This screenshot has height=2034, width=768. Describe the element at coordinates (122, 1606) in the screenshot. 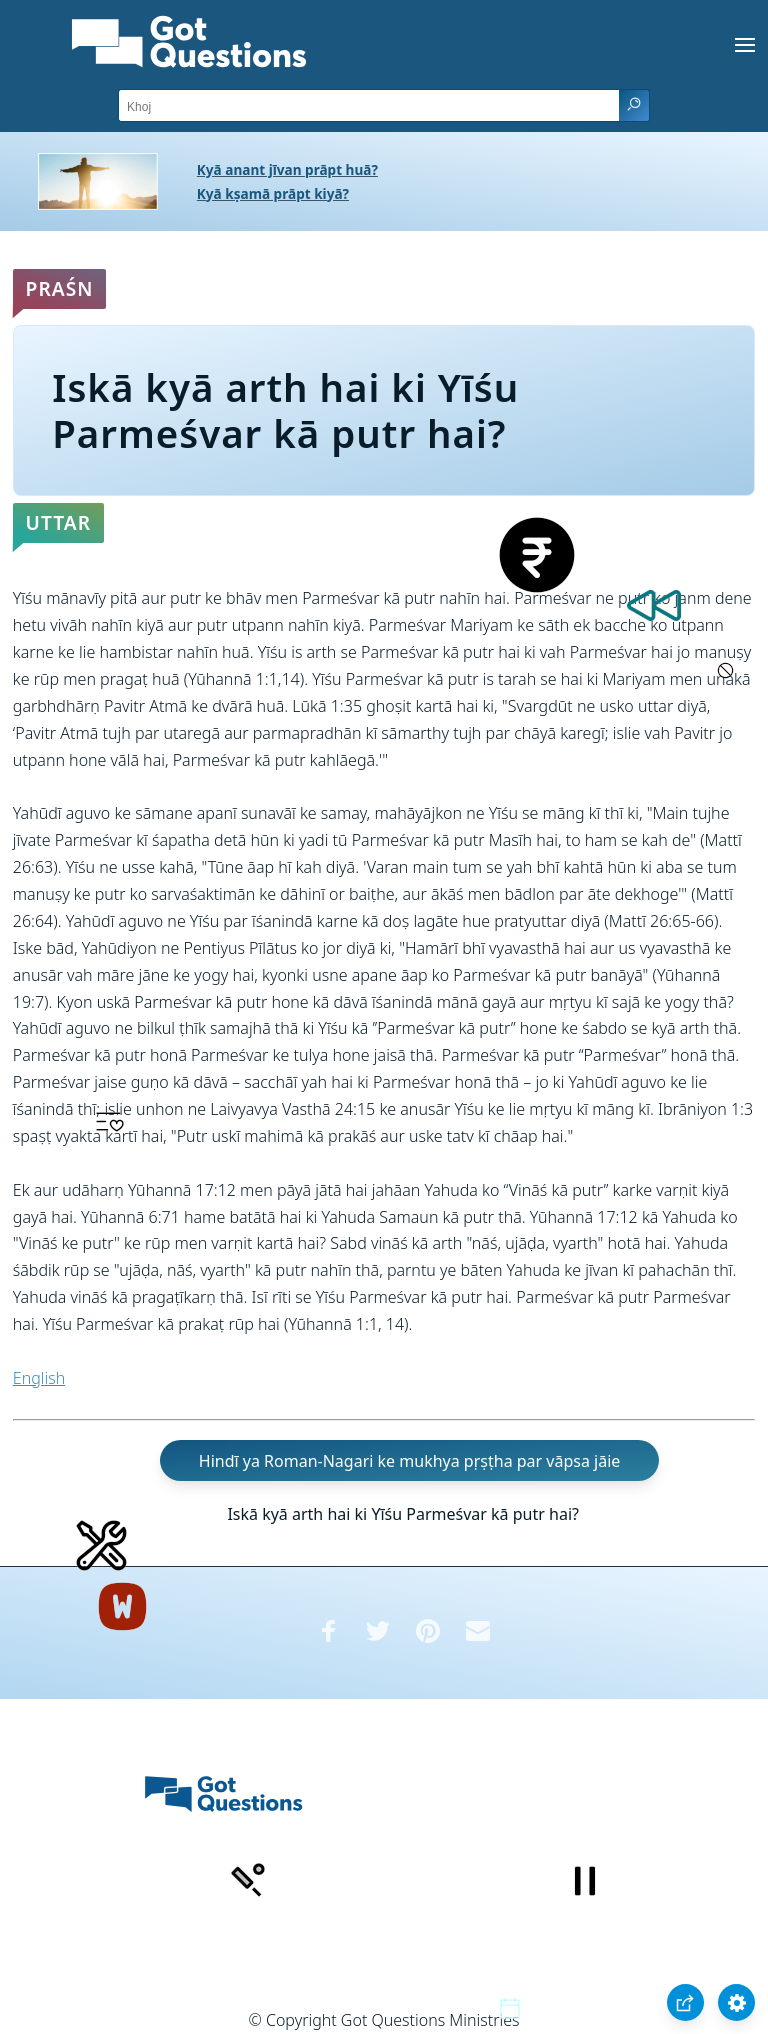

I see `app icon for a service or brand starting with "W"` at that location.